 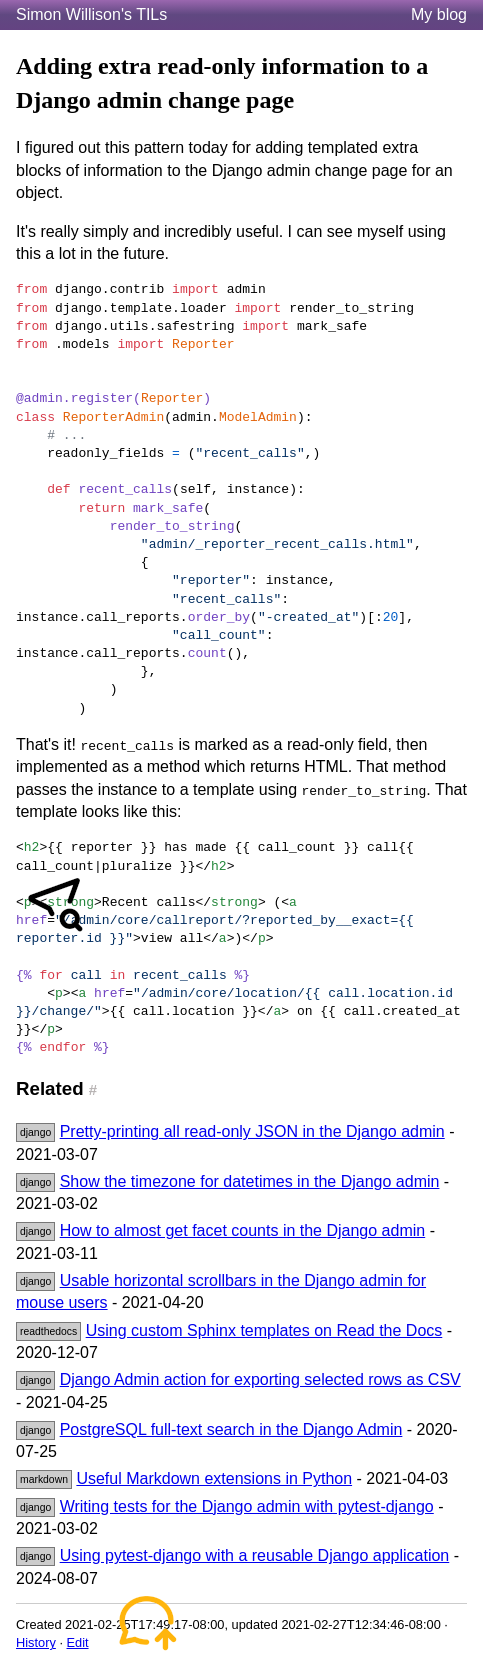 What do you see at coordinates (54, 903) in the screenshot?
I see `search for a location on the map` at bounding box center [54, 903].